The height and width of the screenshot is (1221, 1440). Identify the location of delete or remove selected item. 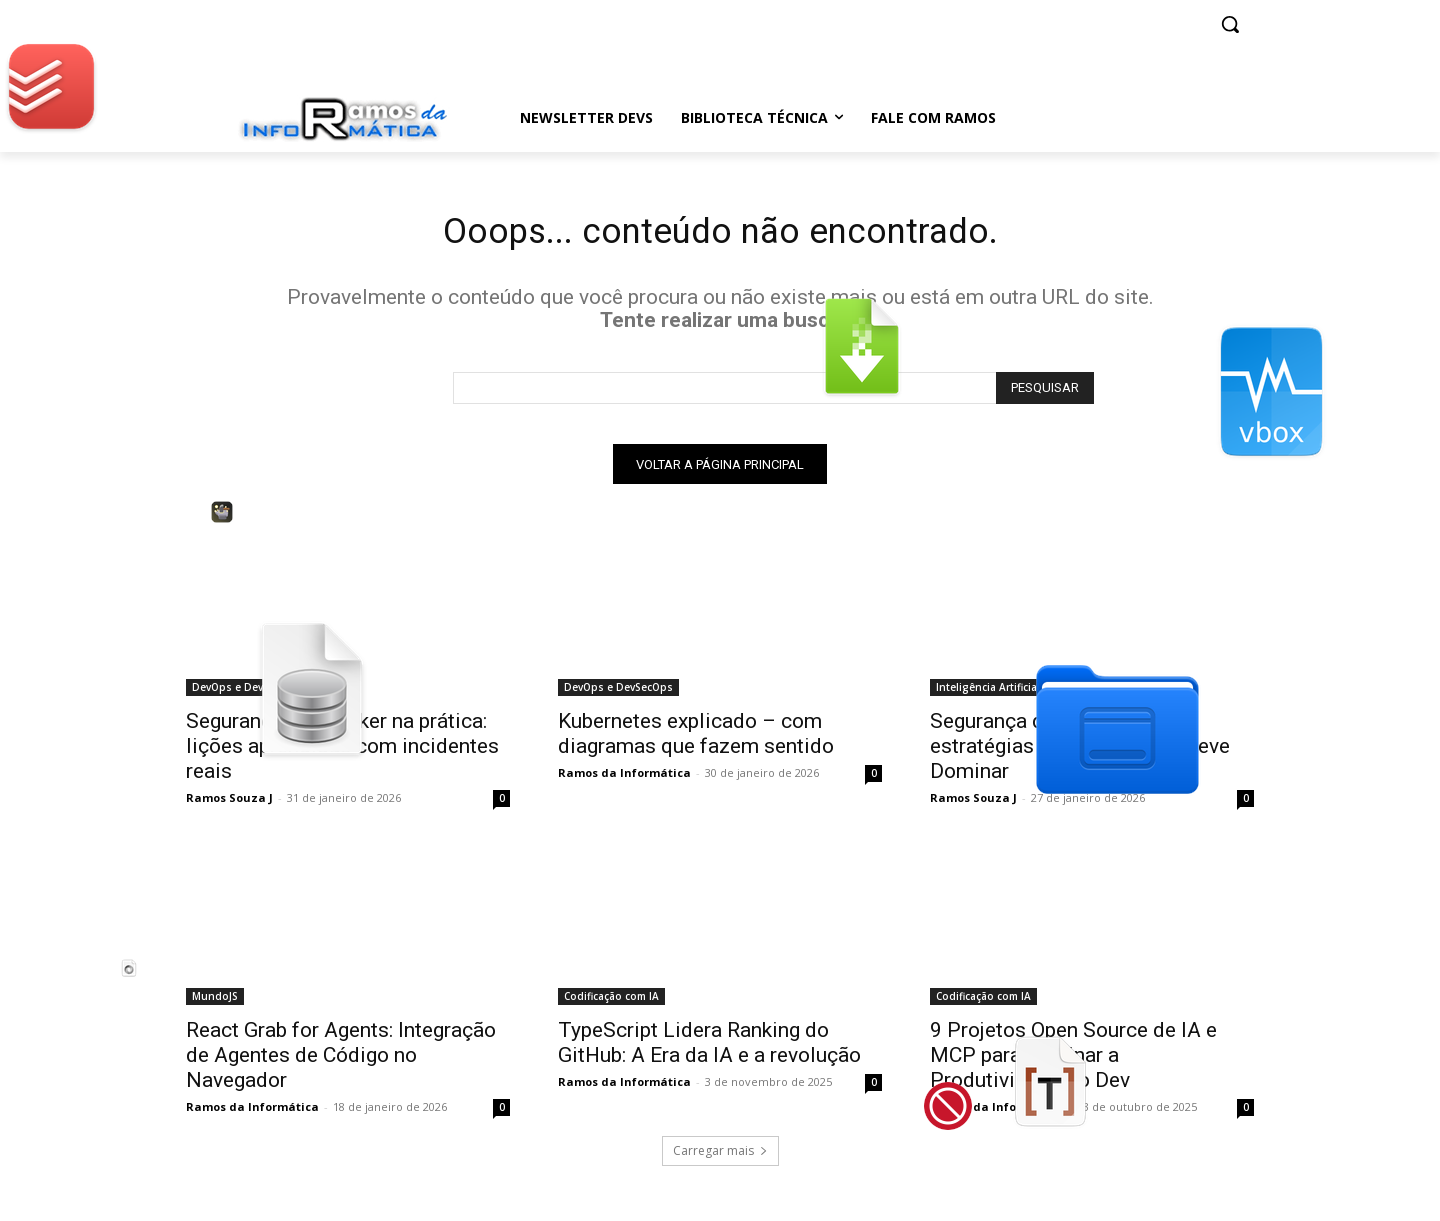
(948, 1106).